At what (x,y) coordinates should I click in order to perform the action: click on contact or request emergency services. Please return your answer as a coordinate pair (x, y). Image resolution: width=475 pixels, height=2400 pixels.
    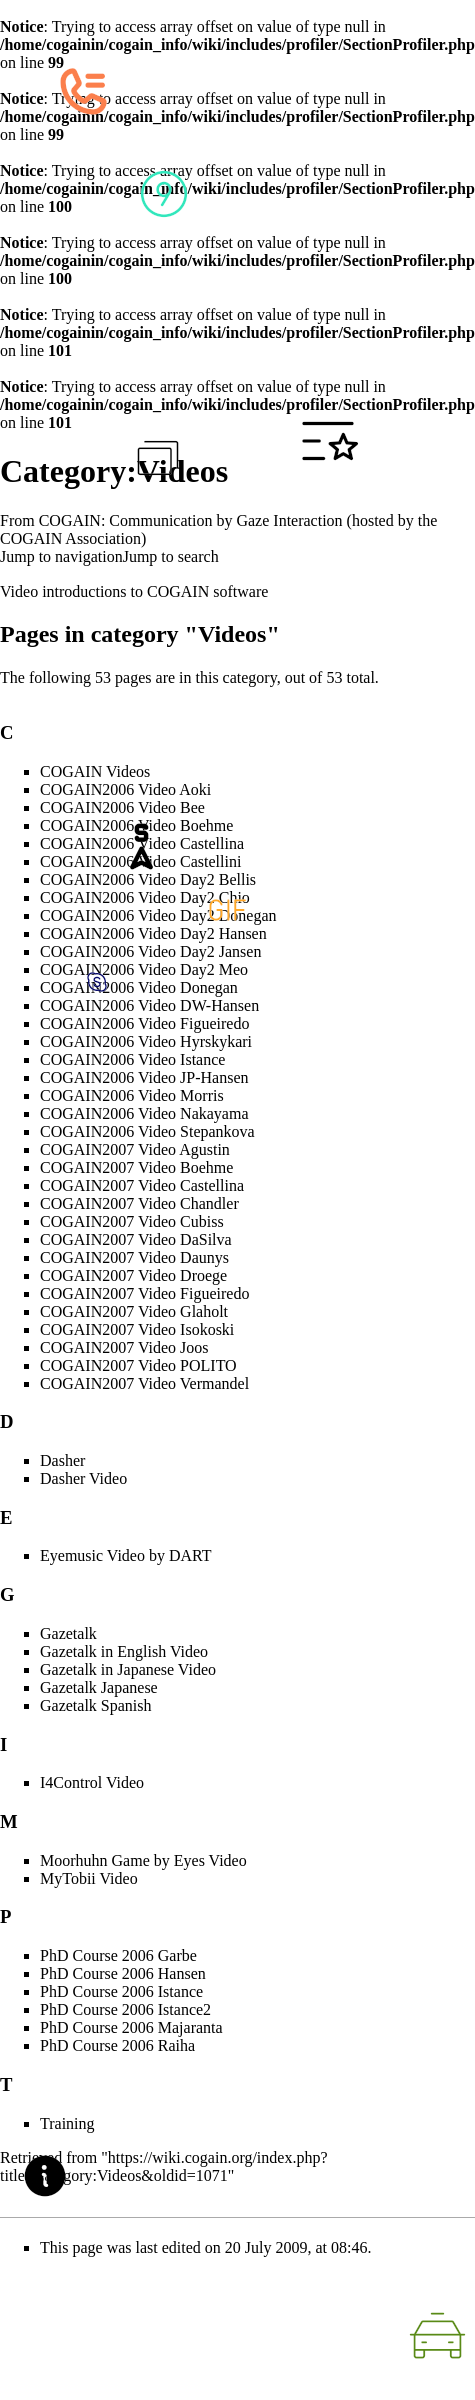
    Looking at the image, I should click on (437, 2338).